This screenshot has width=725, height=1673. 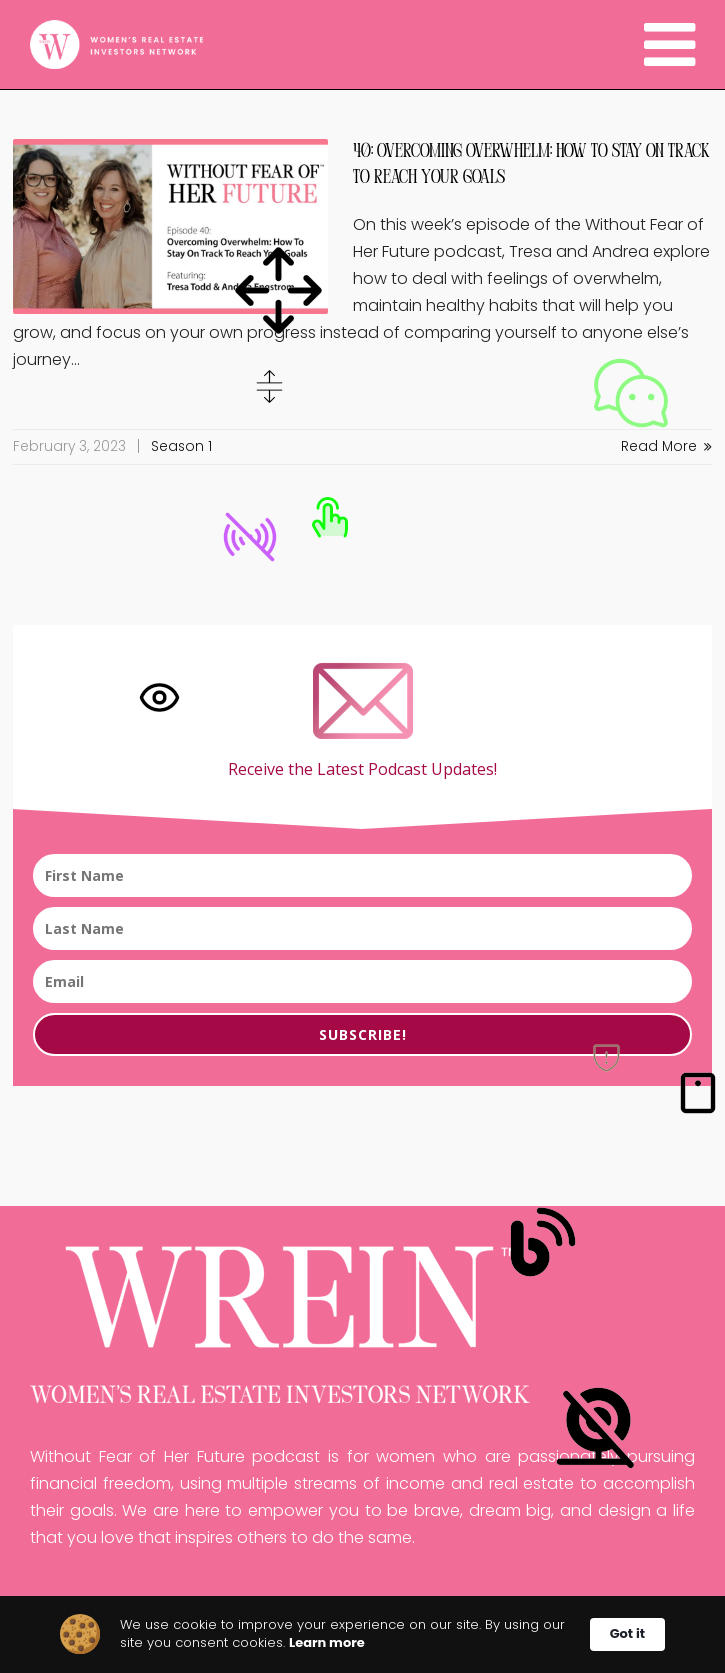 I want to click on open wechat messaging app, so click(x=631, y=393).